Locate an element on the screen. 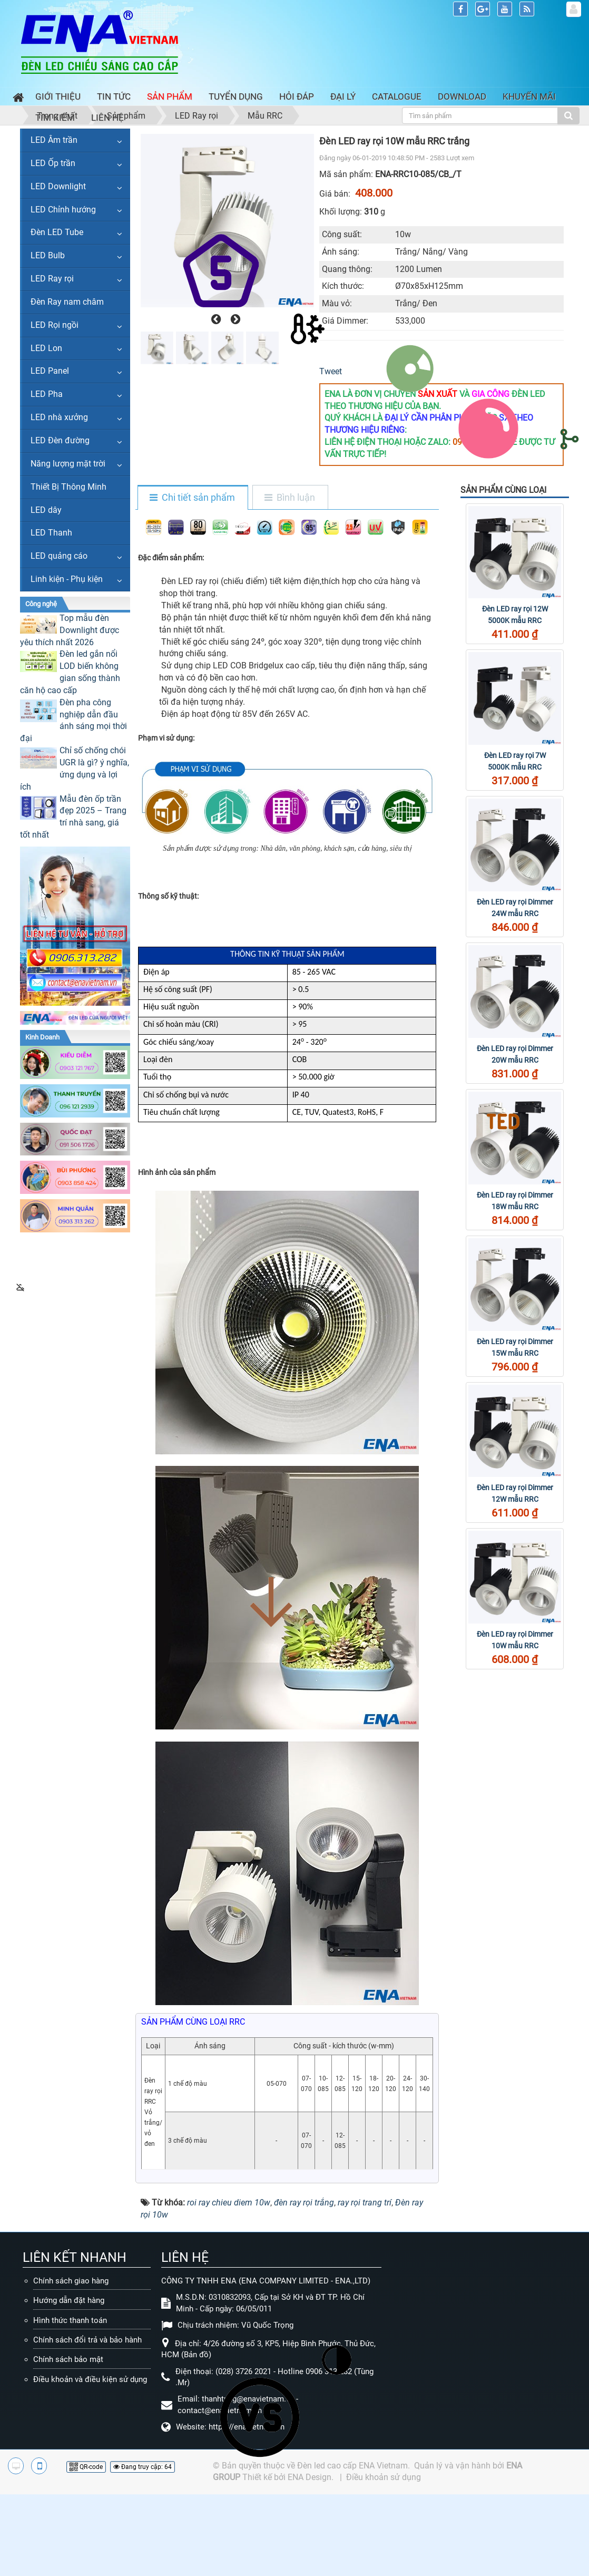 This screenshot has width=589, height=2576. apply inner shadow effect to top-right corner is located at coordinates (488, 429).